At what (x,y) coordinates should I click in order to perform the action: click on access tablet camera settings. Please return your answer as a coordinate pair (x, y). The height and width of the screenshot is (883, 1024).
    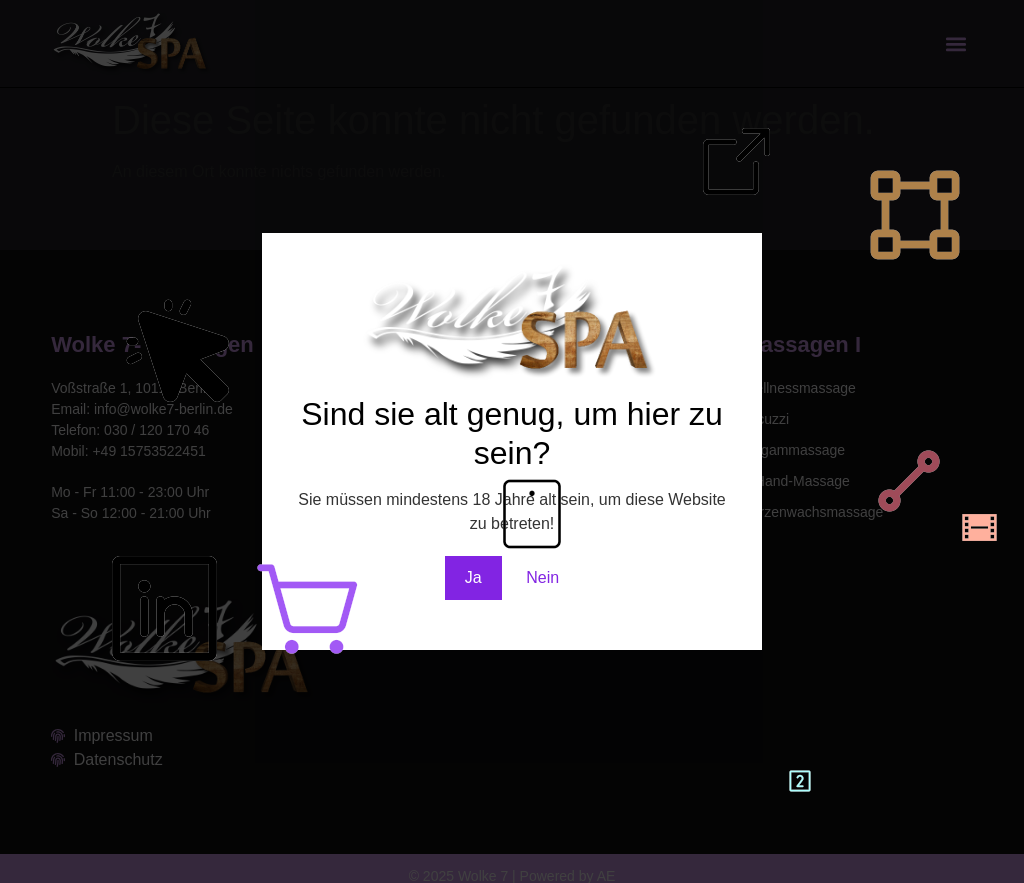
    Looking at the image, I should click on (532, 514).